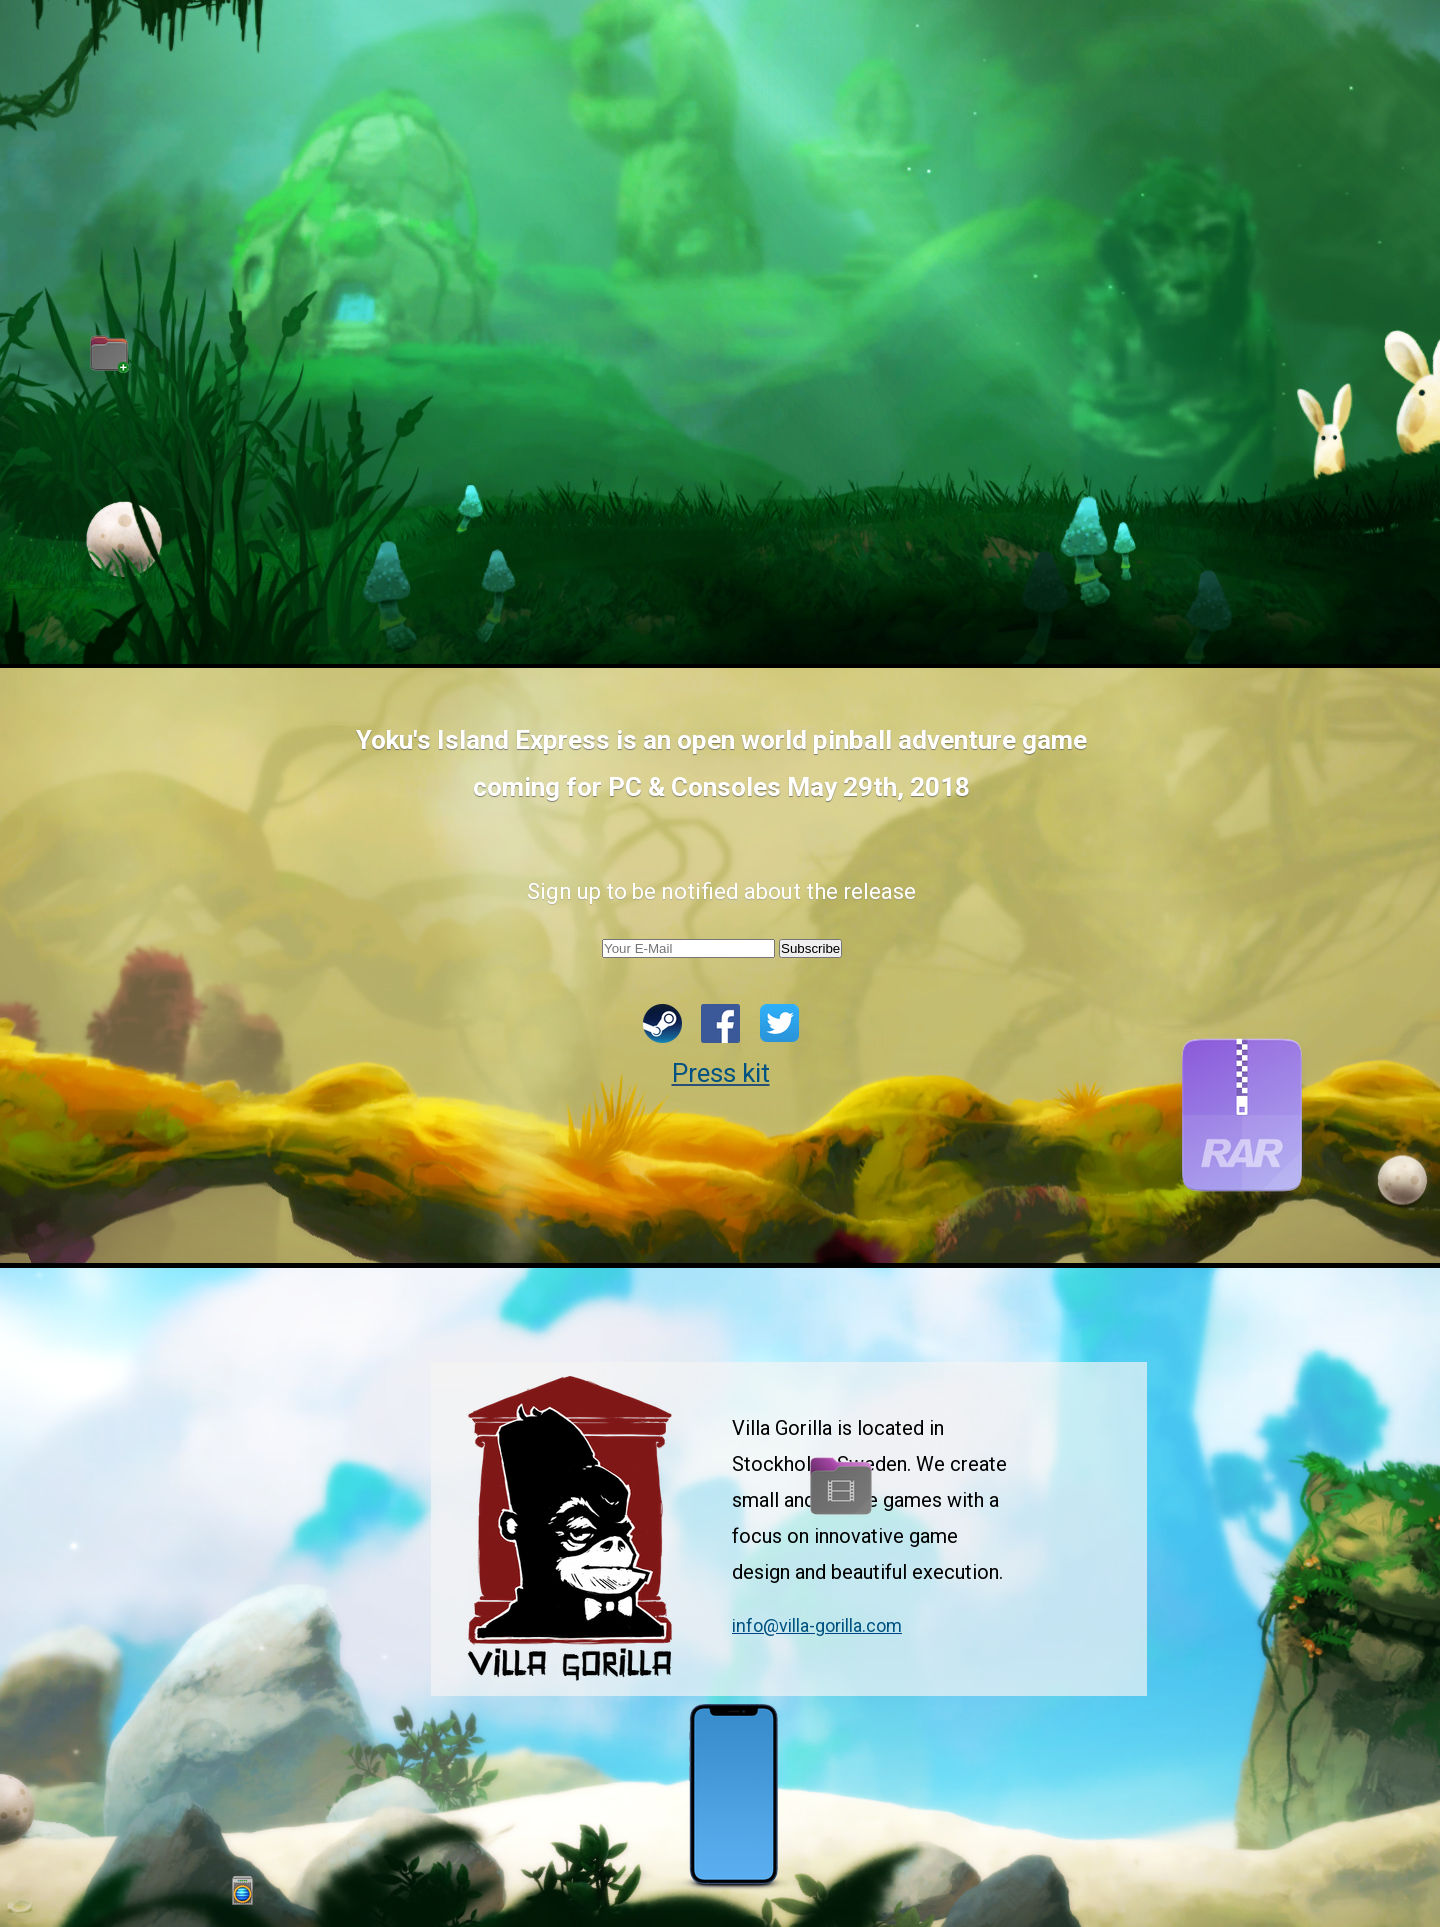 The height and width of the screenshot is (1927, 1440). I want to click on open your videos folder, so click(841, 1486).